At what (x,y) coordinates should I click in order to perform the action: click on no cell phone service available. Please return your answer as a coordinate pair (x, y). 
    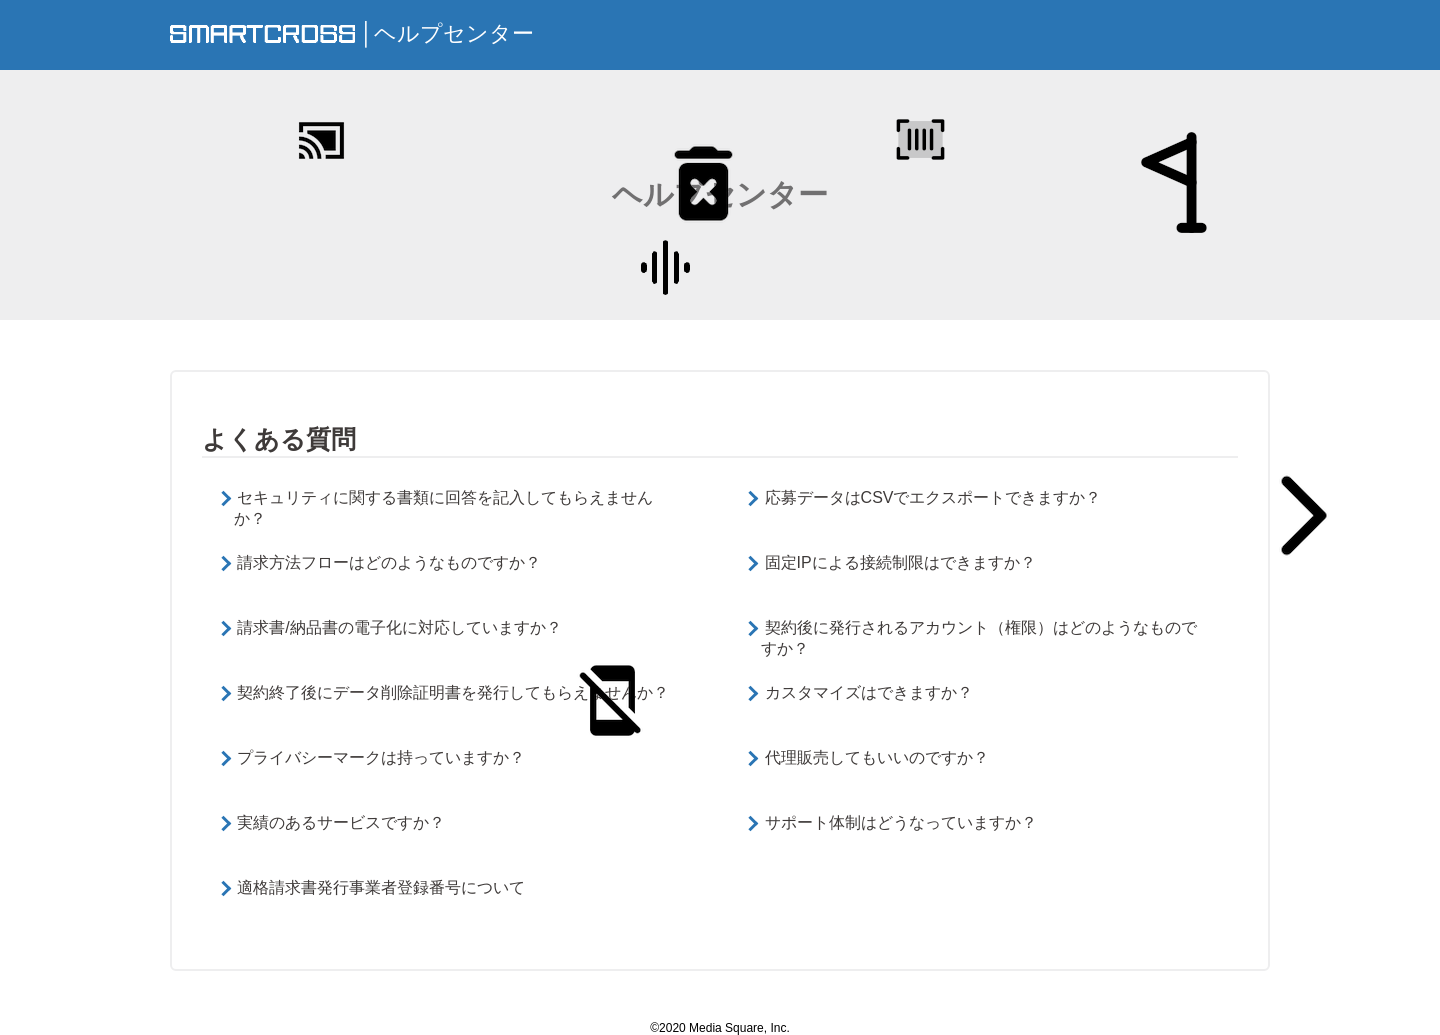
    Looking at the image, I should click on (612, 700).